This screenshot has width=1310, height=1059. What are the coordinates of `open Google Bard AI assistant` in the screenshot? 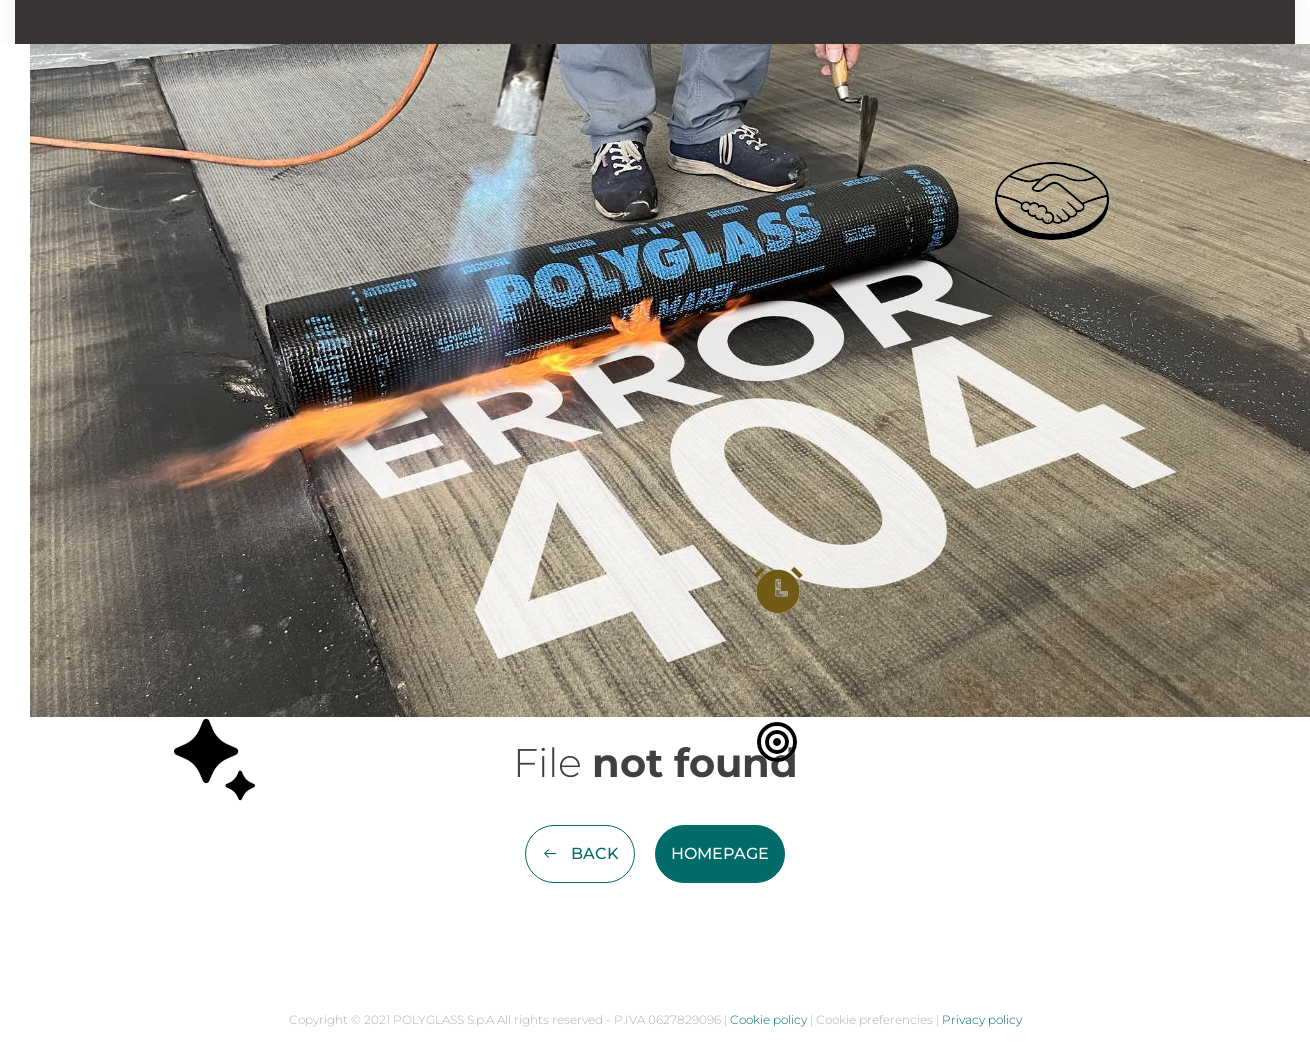 It's located at (214, 759).